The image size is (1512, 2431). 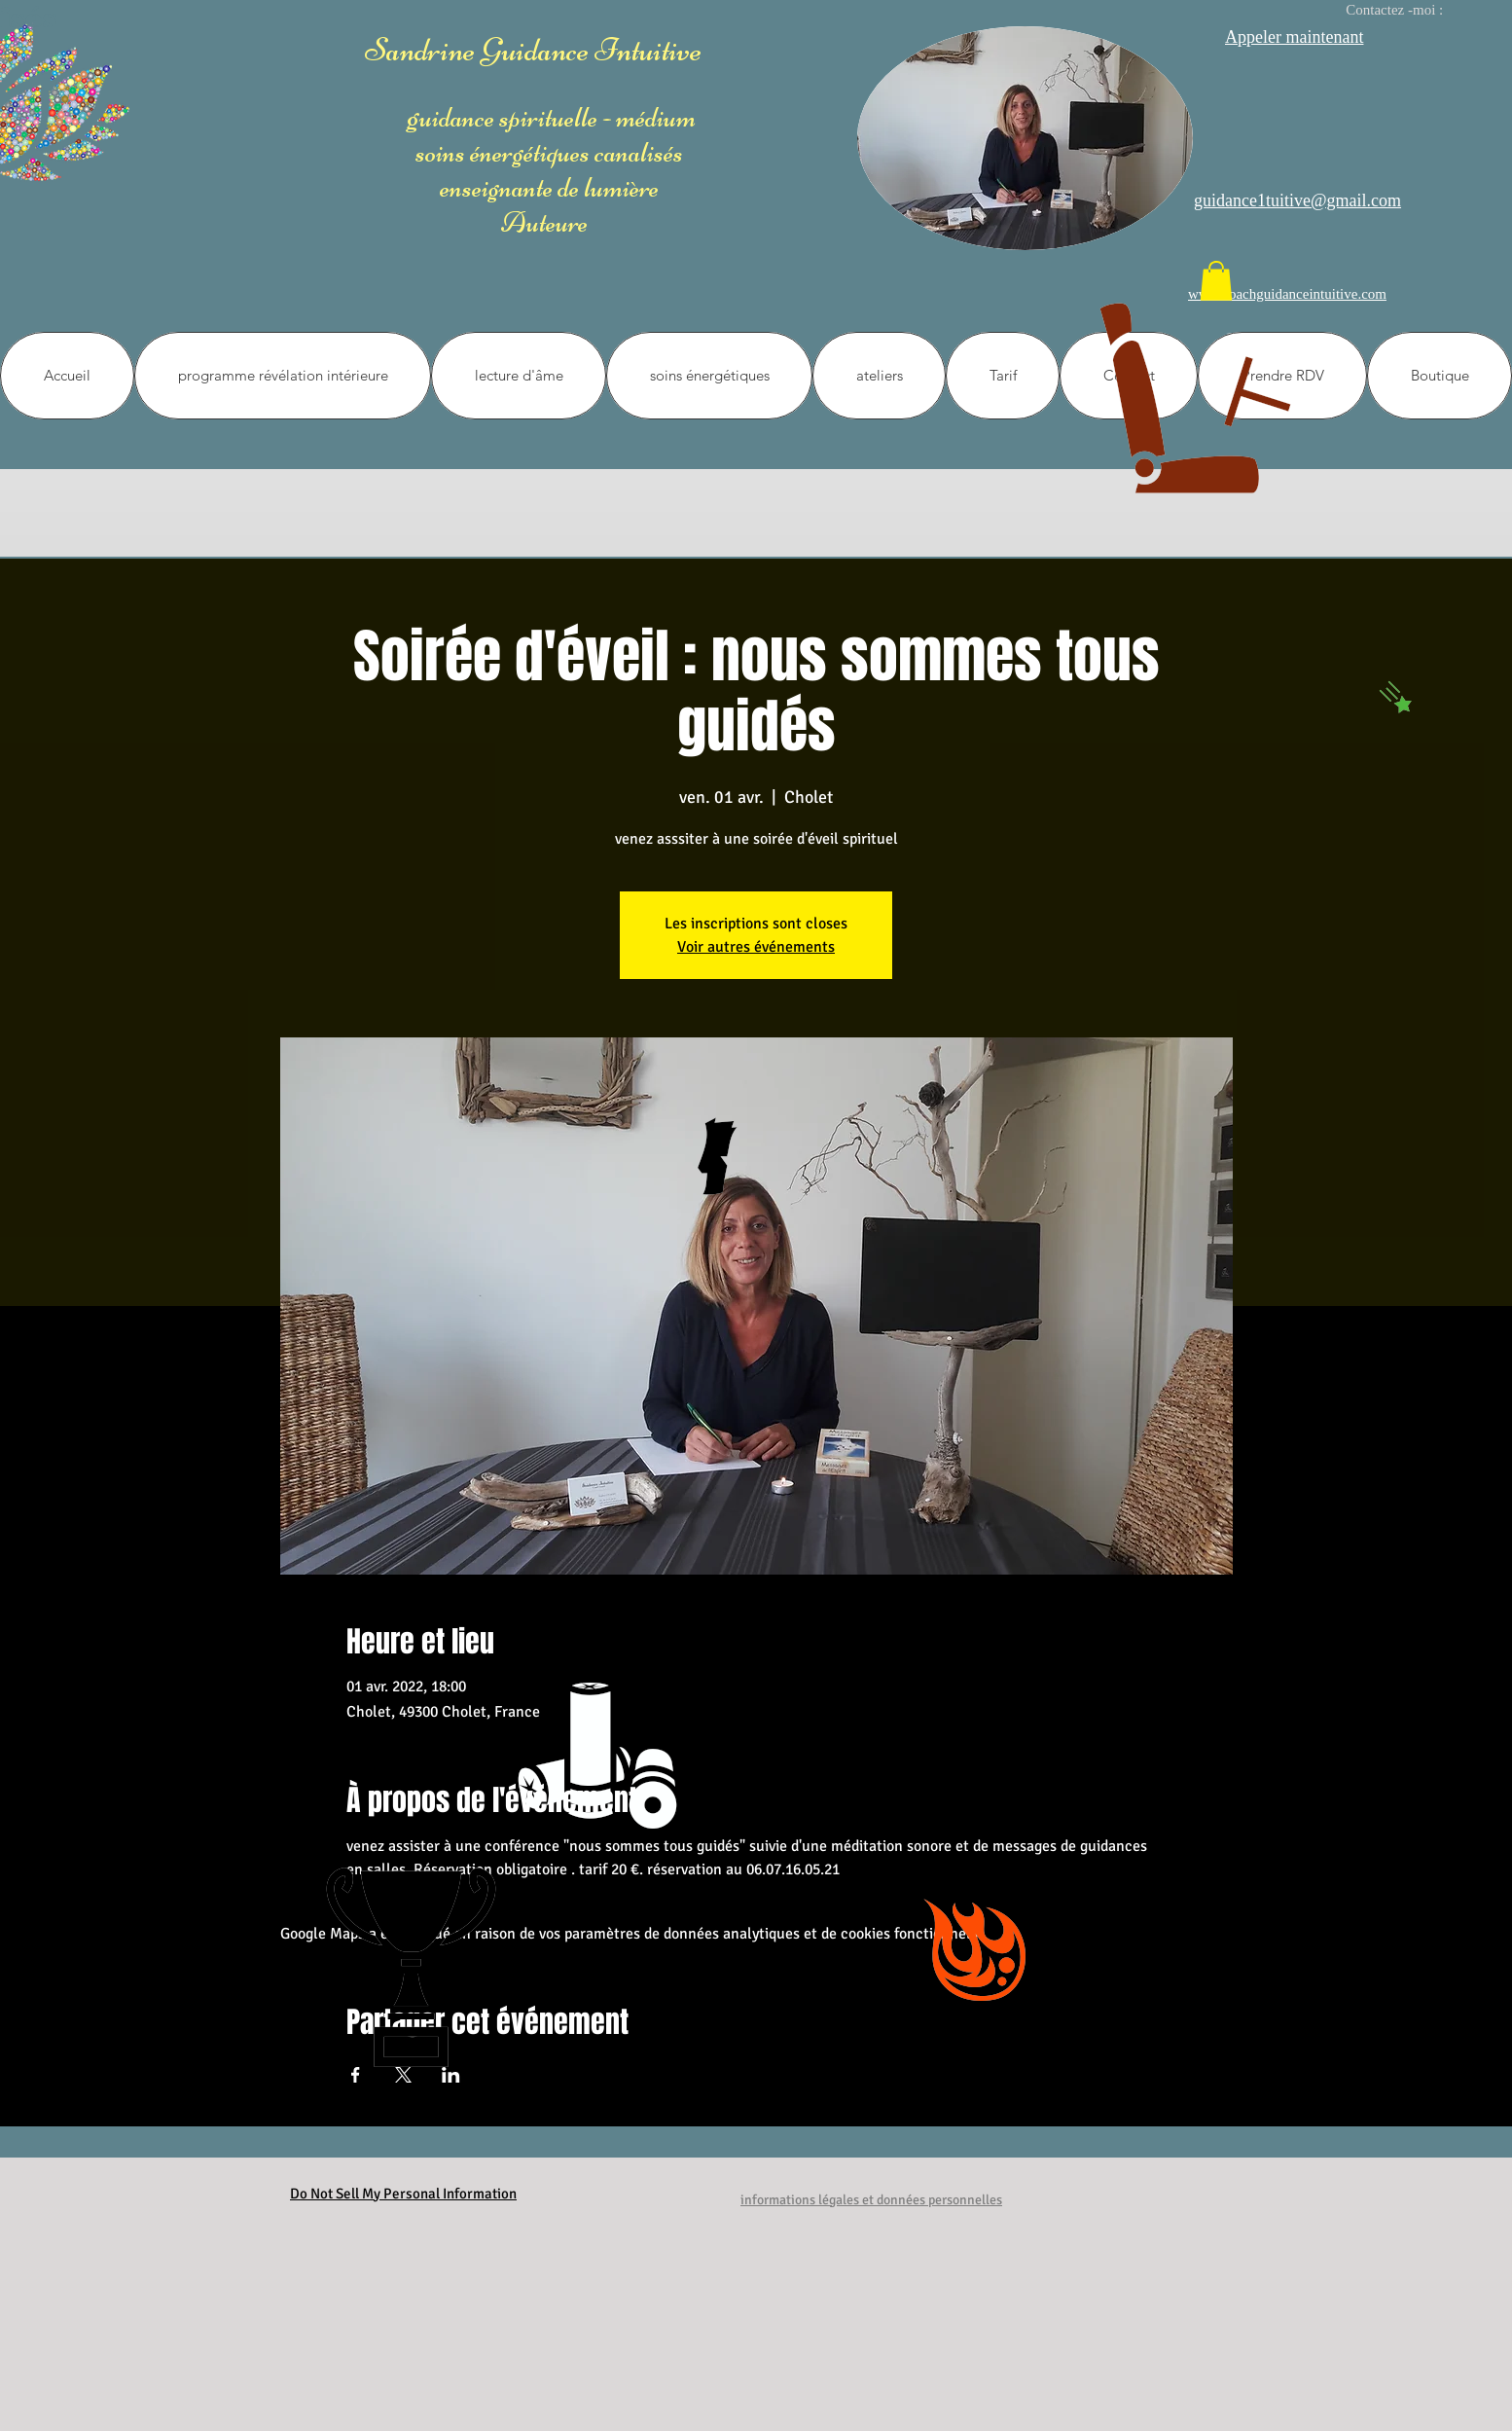 I want to click on select portugal as your country or region, so click(x=717, y=1156).